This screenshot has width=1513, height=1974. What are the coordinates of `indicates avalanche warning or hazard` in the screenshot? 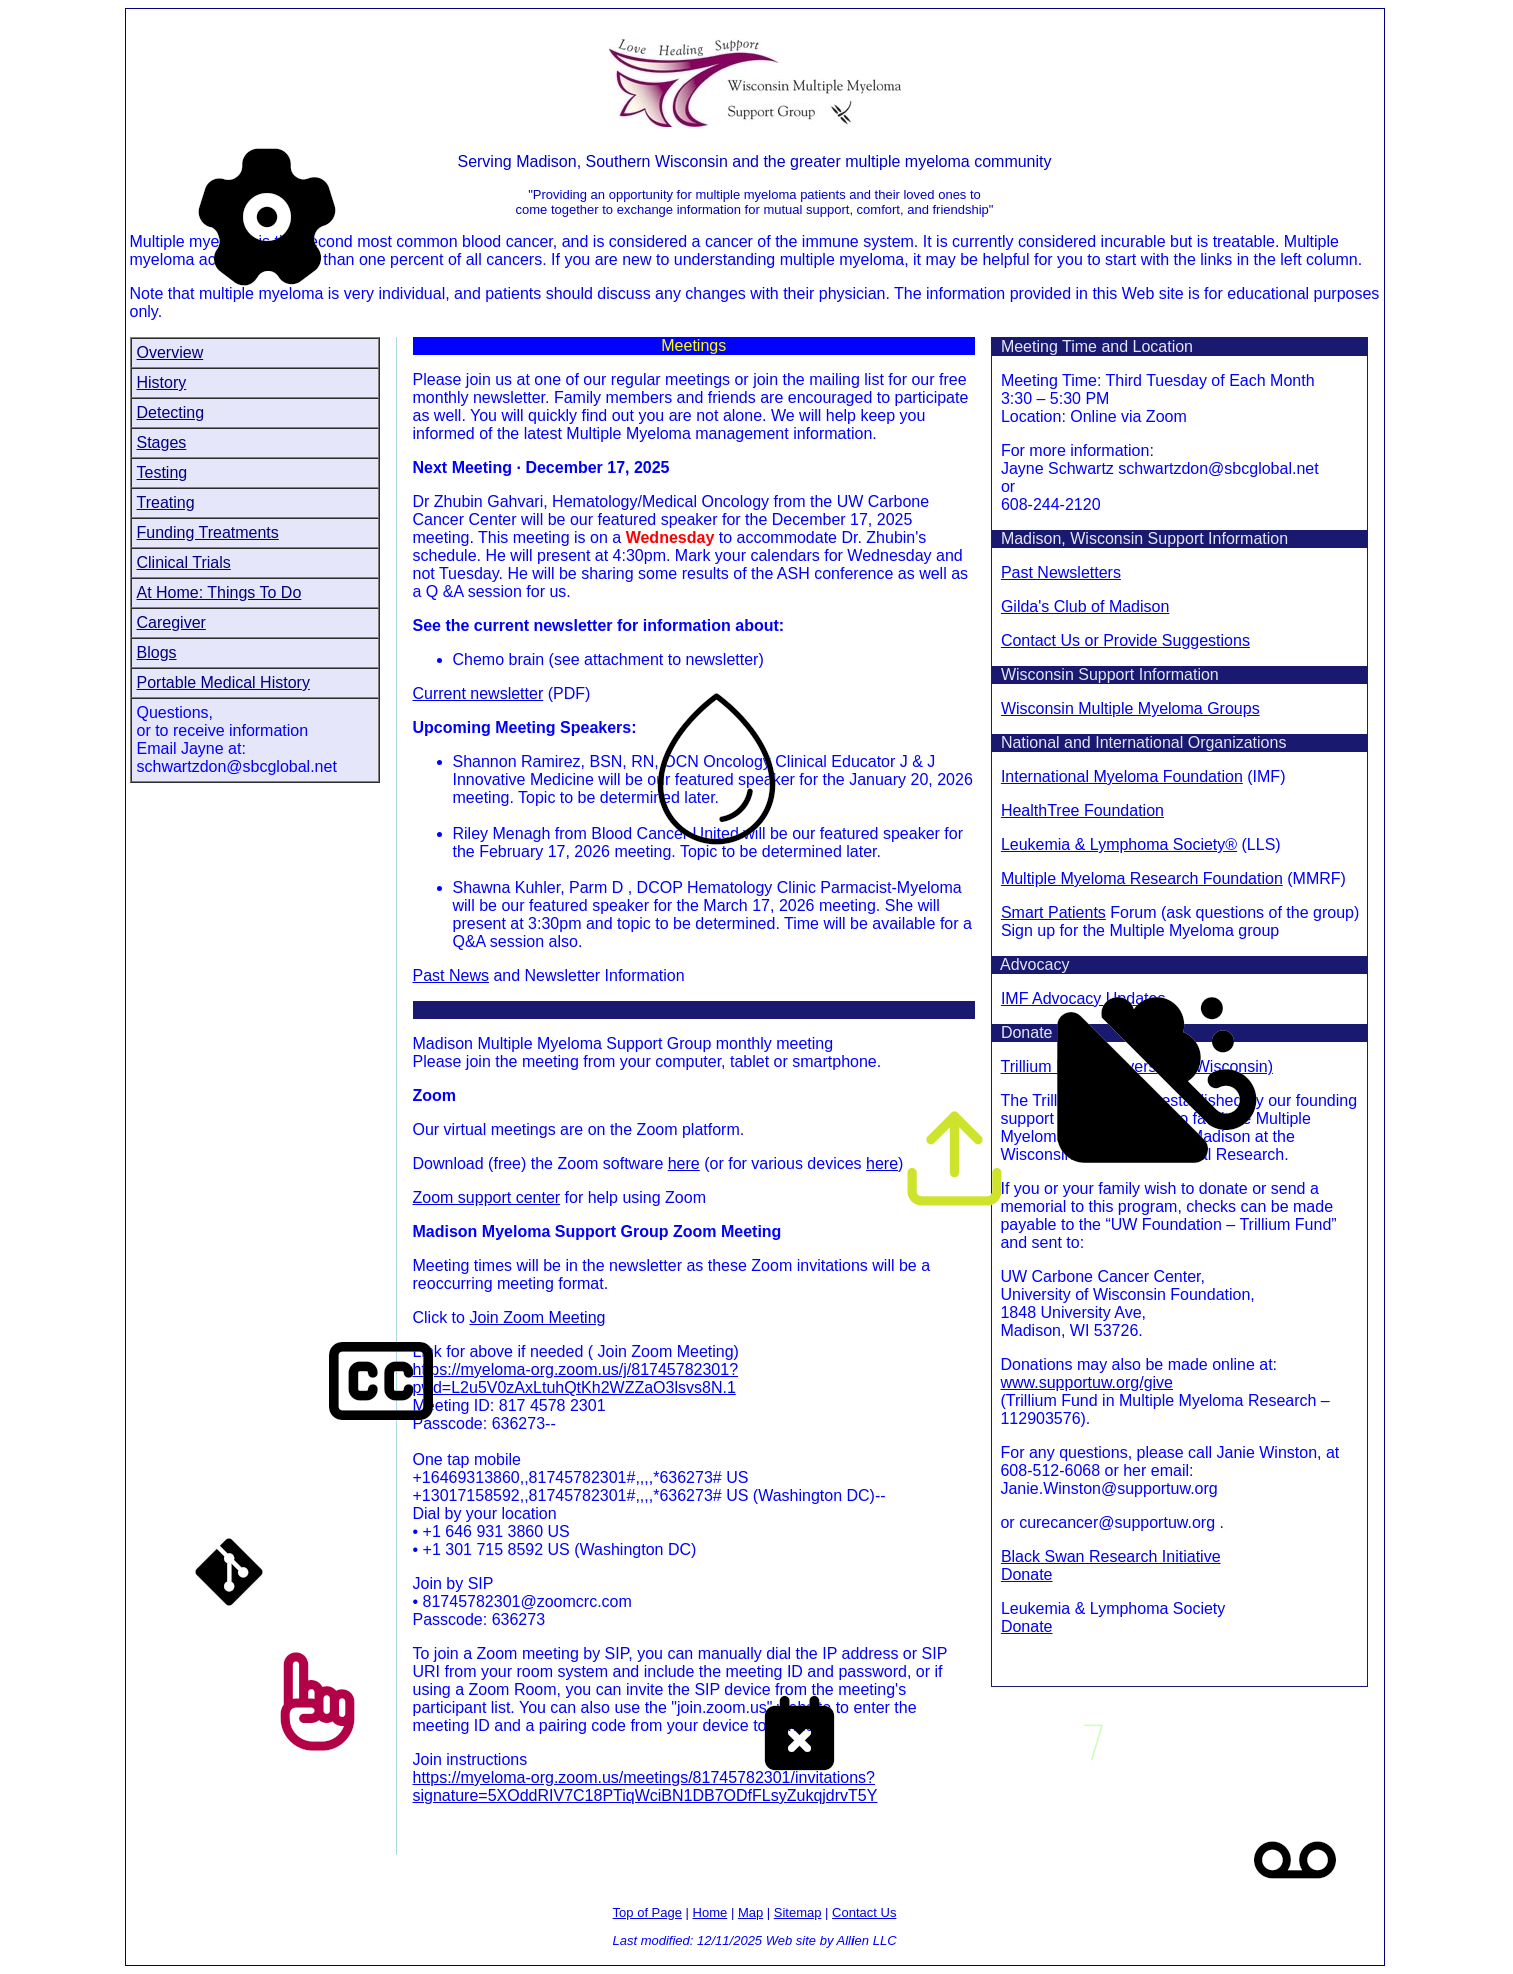 It's located at (1156, 1074).